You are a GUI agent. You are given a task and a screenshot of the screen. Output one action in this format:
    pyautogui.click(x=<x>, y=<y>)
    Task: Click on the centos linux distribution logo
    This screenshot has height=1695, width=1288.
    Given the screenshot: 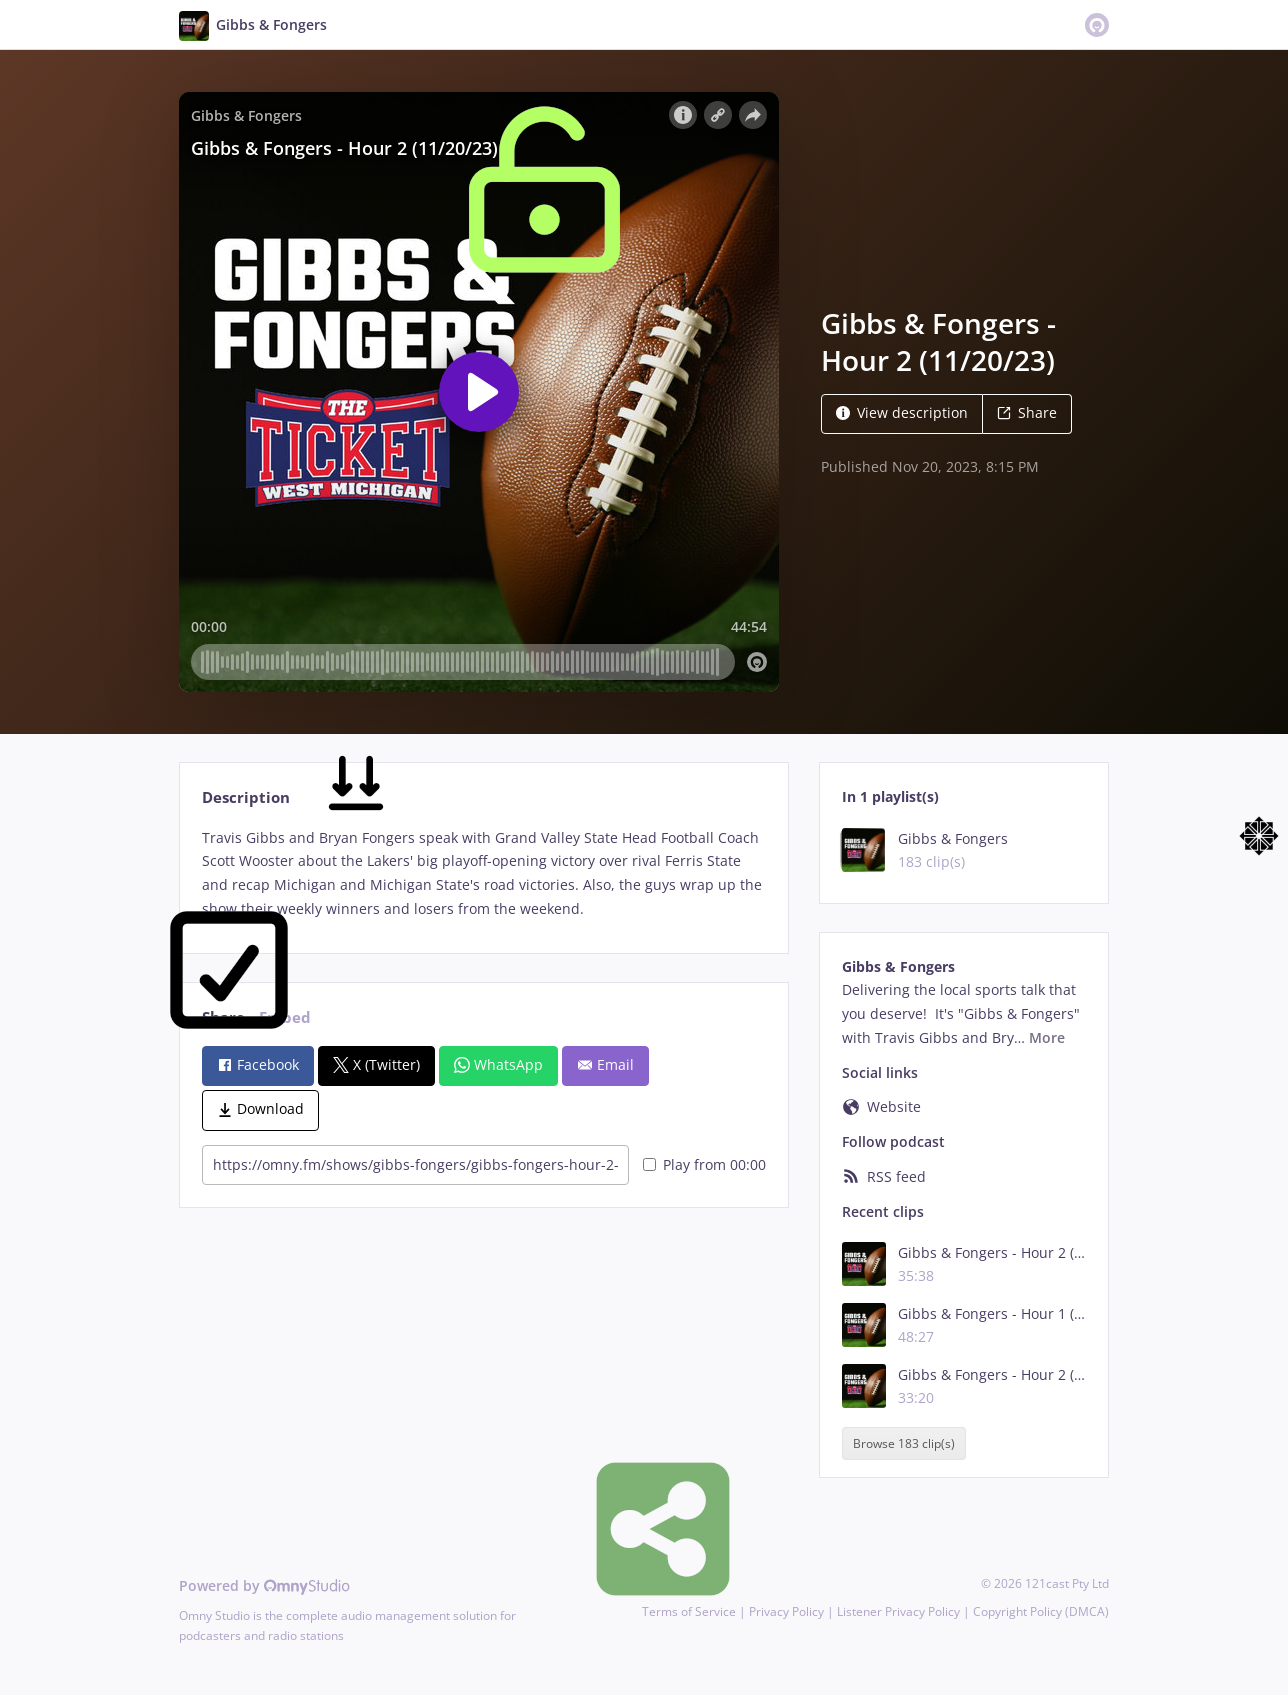 What is the action you would take?
    pyautogui.click(x=1259, y=836)
    